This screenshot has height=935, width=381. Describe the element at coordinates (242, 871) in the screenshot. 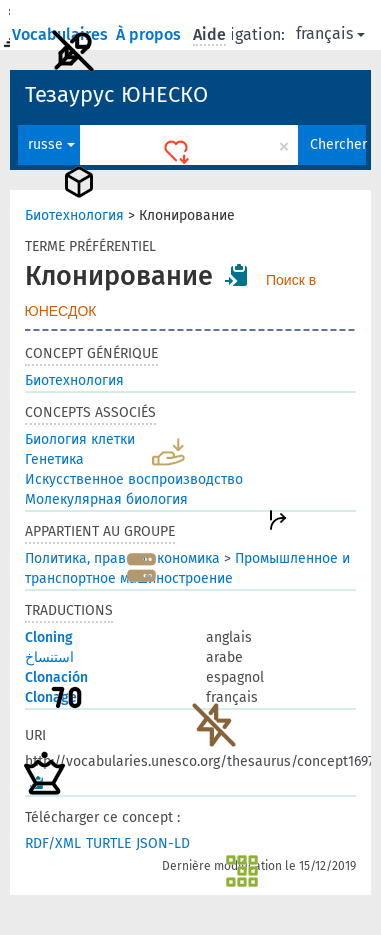

I see `pnpm package manager logo` at that location.